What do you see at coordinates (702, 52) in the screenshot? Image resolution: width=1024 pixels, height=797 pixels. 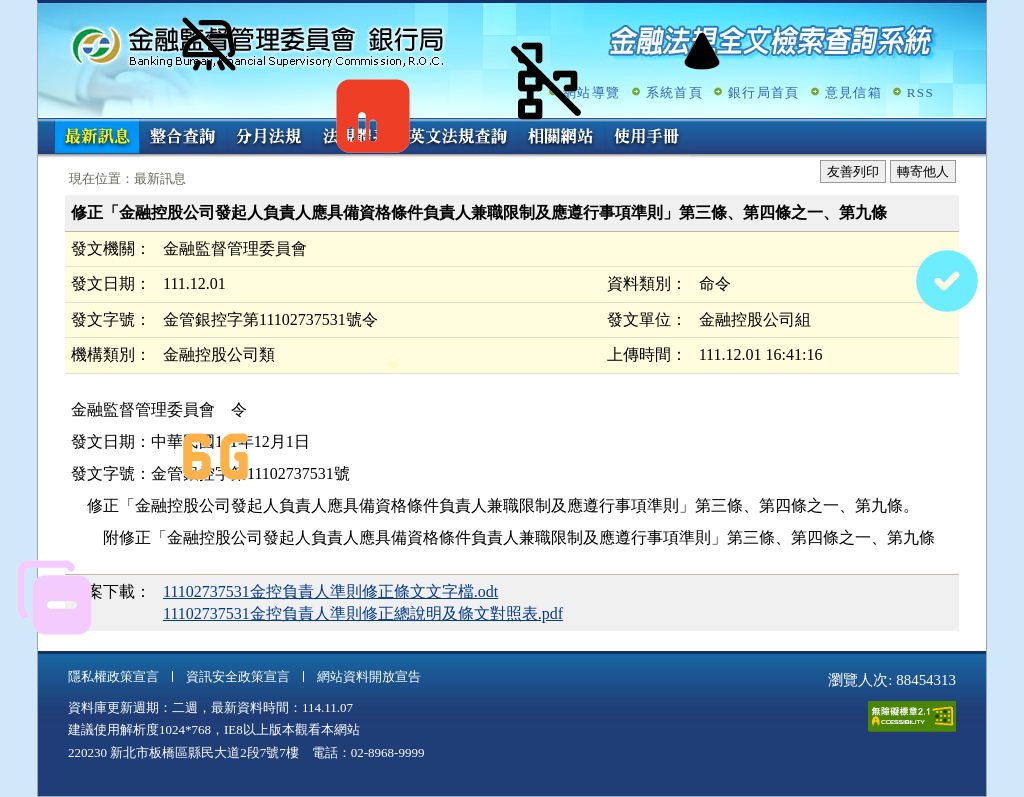 I see `indicates a traffic cone or construction zone` at bounding box center [702, 52].